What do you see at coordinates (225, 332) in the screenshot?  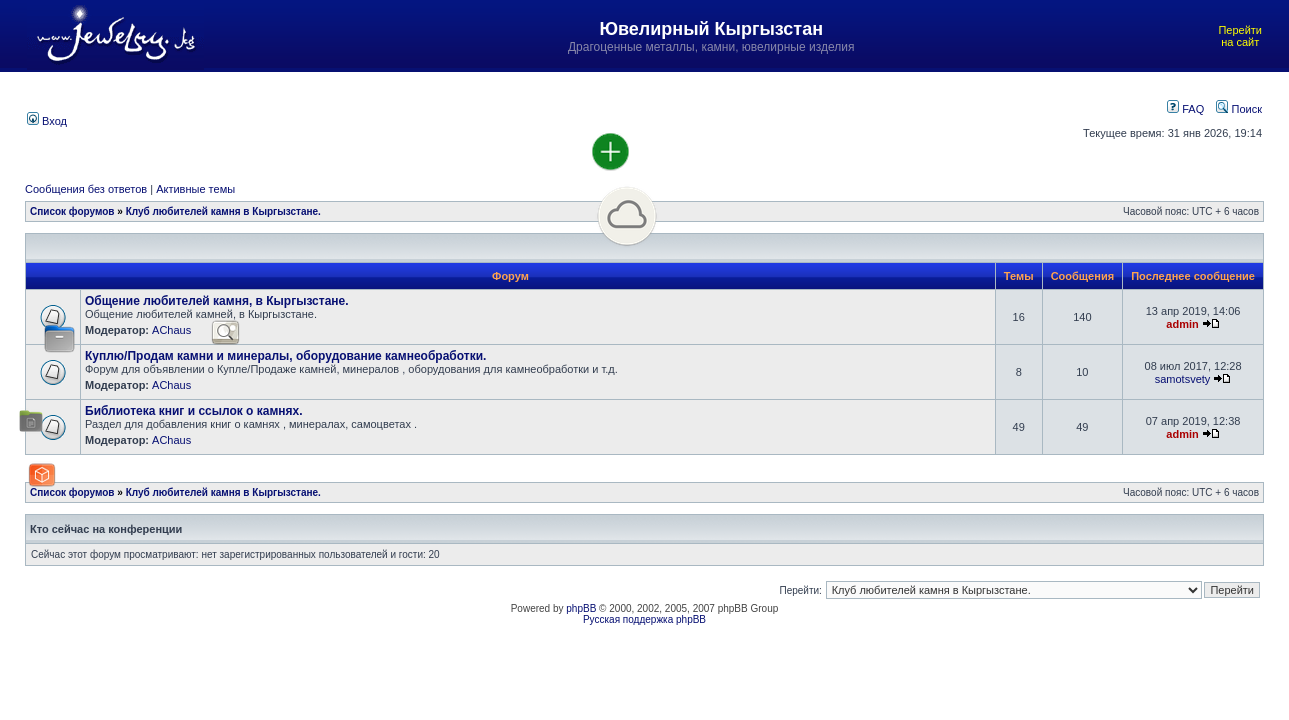 I see `open the image viewer application` at bounding box center [225, 332].